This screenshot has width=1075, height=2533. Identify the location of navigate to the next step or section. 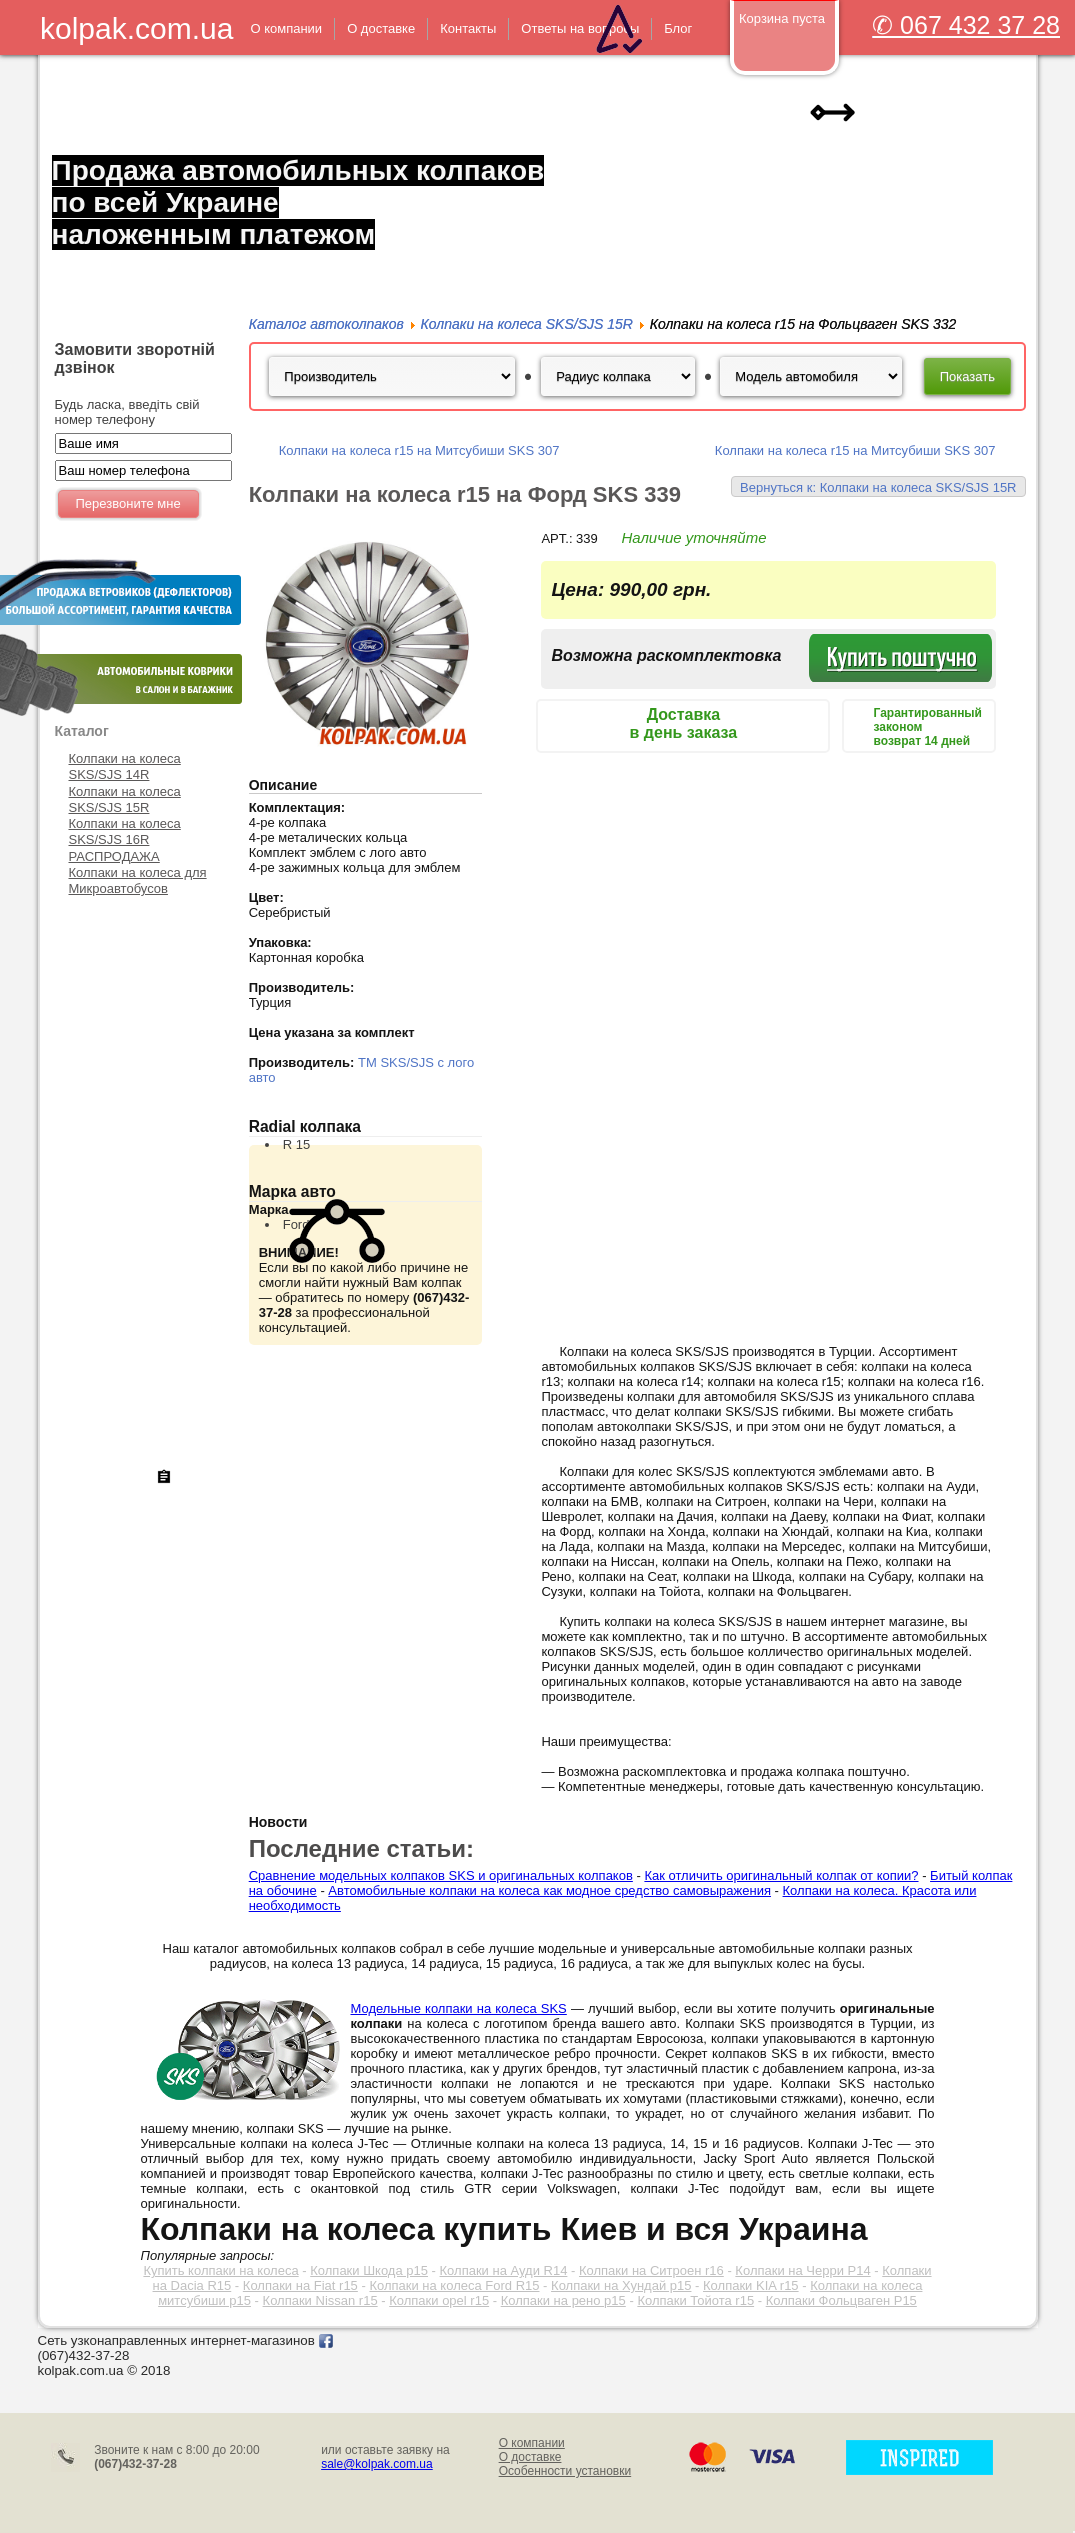
(832, 112).